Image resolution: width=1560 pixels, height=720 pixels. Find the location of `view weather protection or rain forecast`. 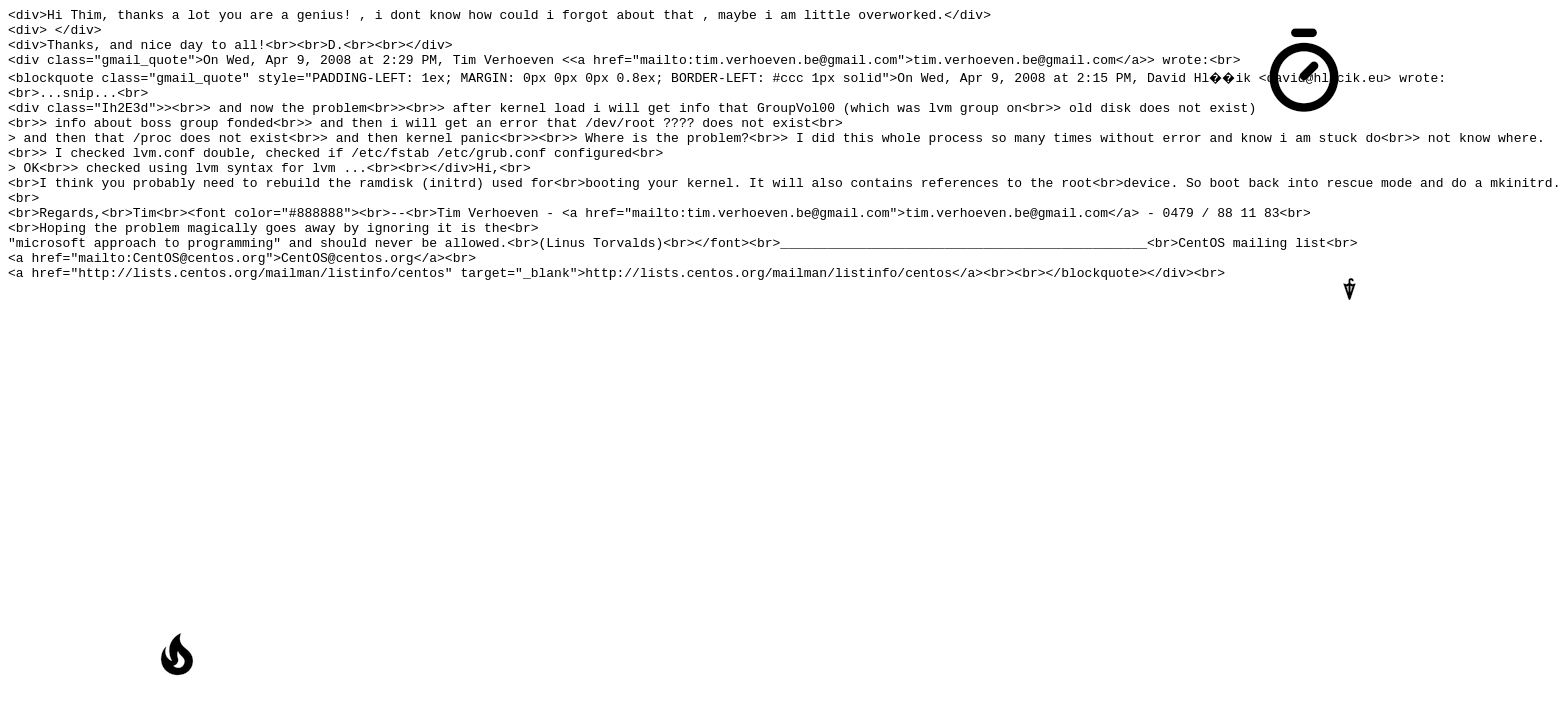

view weather protection or rain forecast is located at coordinates (1349, 289).